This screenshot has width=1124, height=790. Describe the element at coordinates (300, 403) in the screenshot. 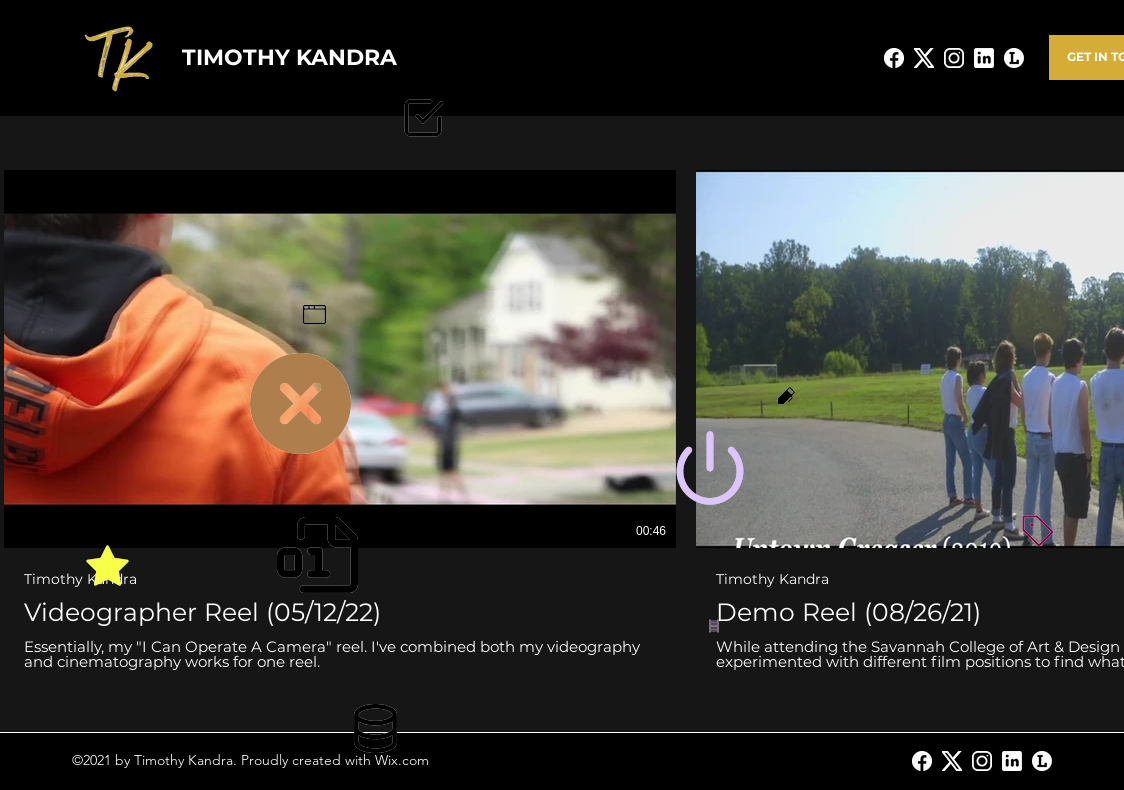

I see `close or dismiss a dialog` at that location.